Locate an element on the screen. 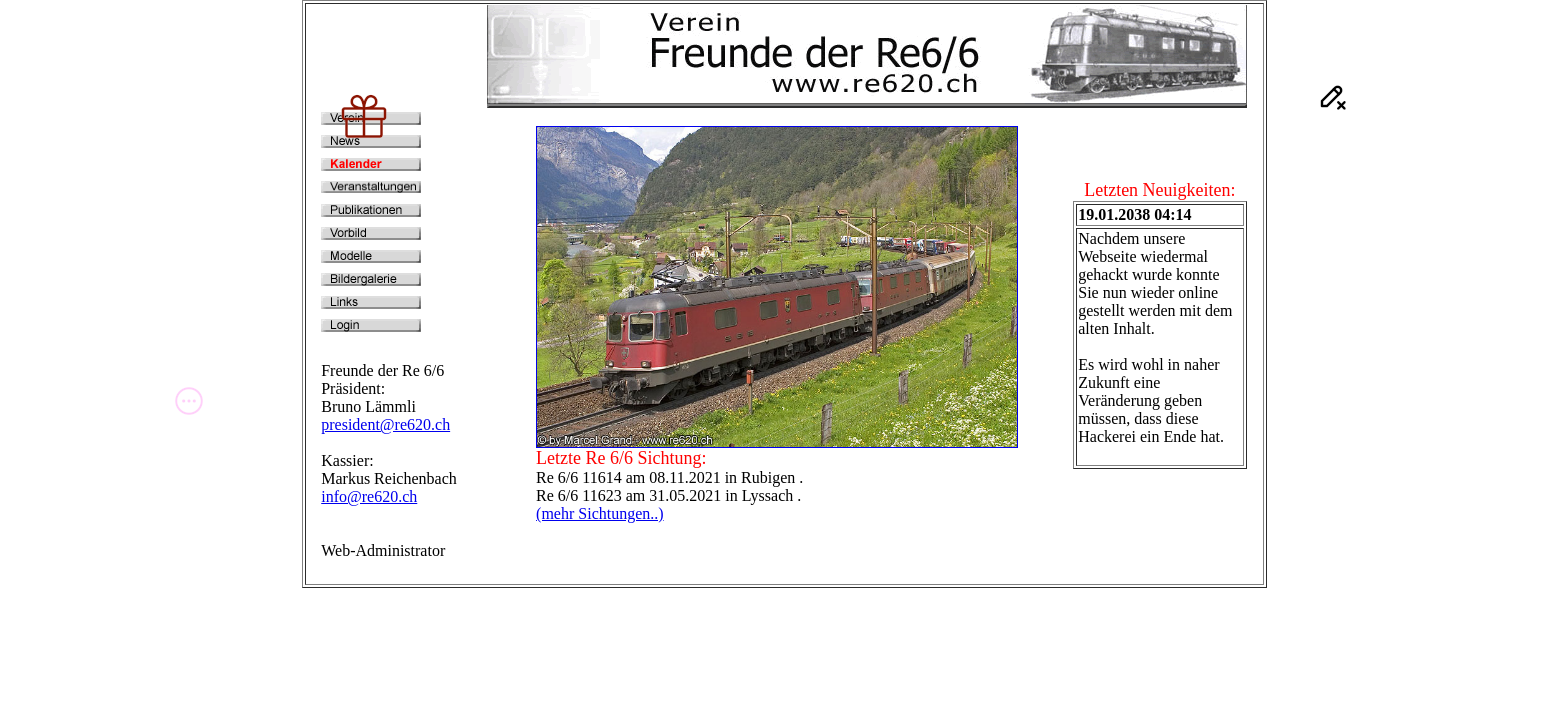 This screenshot has height=720, width=1568. cancel editing mode is located at coordinates (1332, 96).